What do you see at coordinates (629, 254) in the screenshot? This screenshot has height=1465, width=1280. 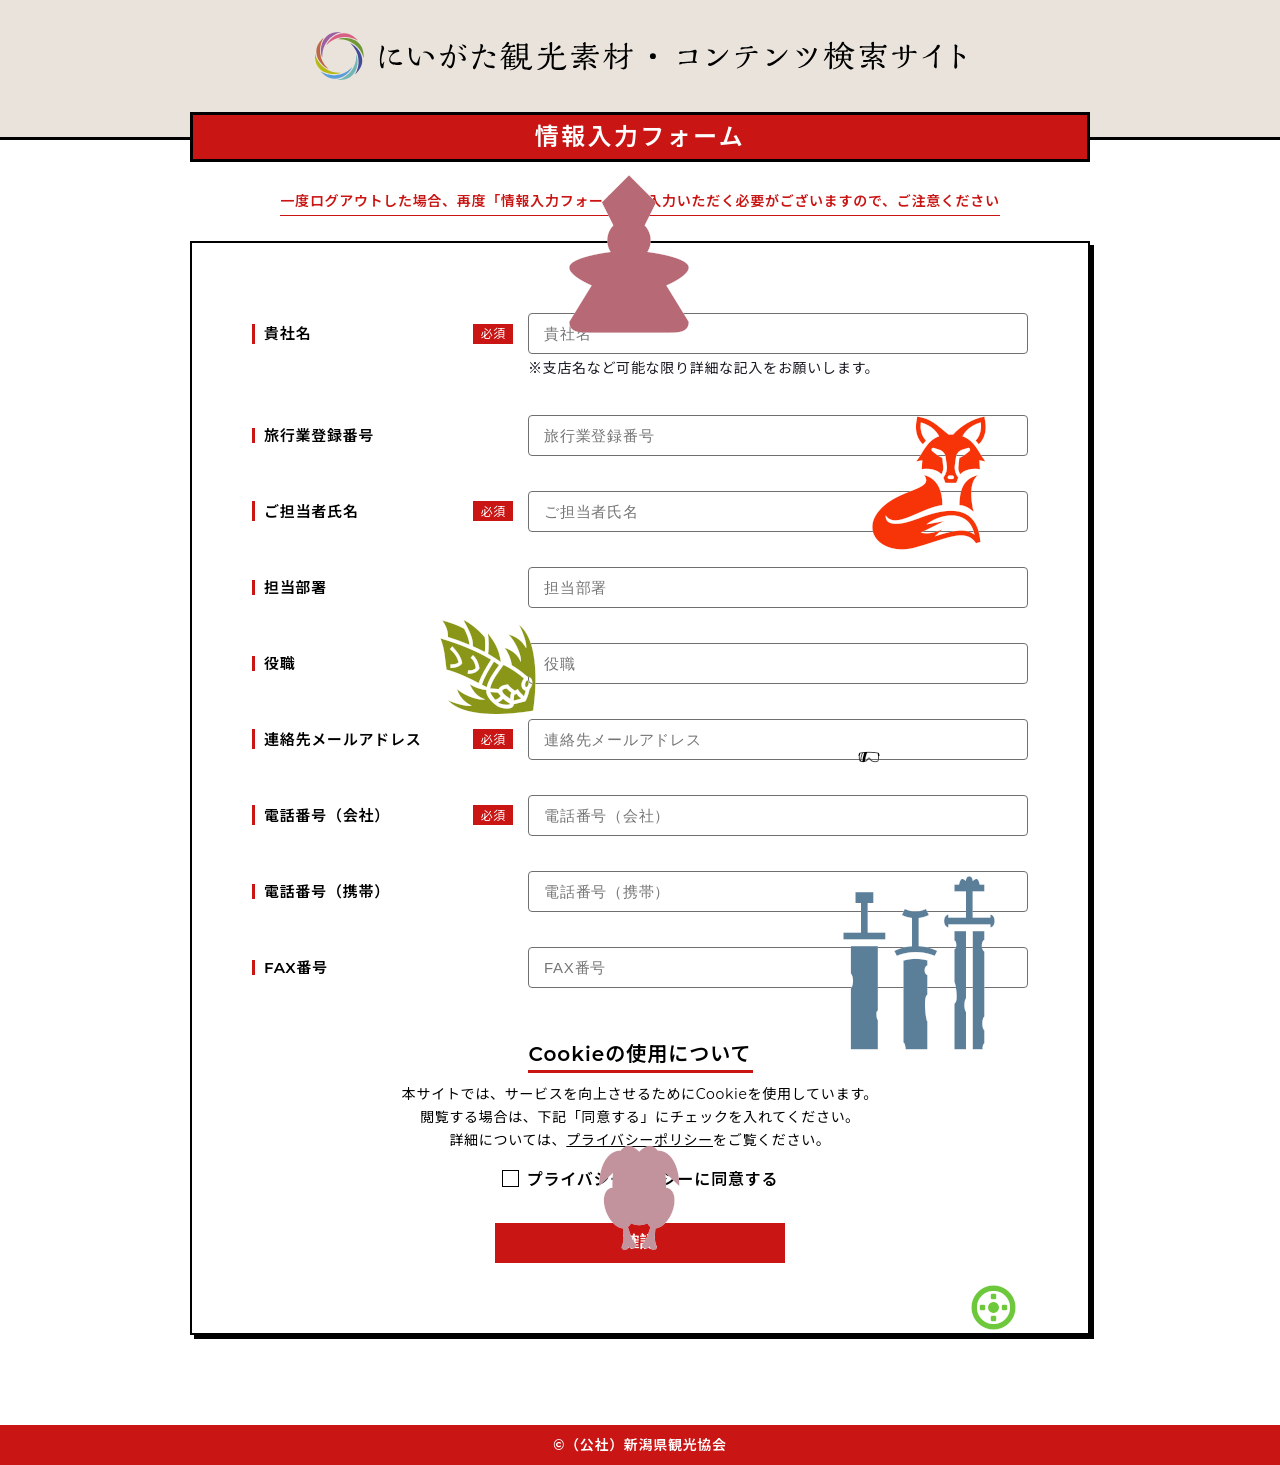 I see `select the abbot piece in a board game` at bounding box center [629, 254].